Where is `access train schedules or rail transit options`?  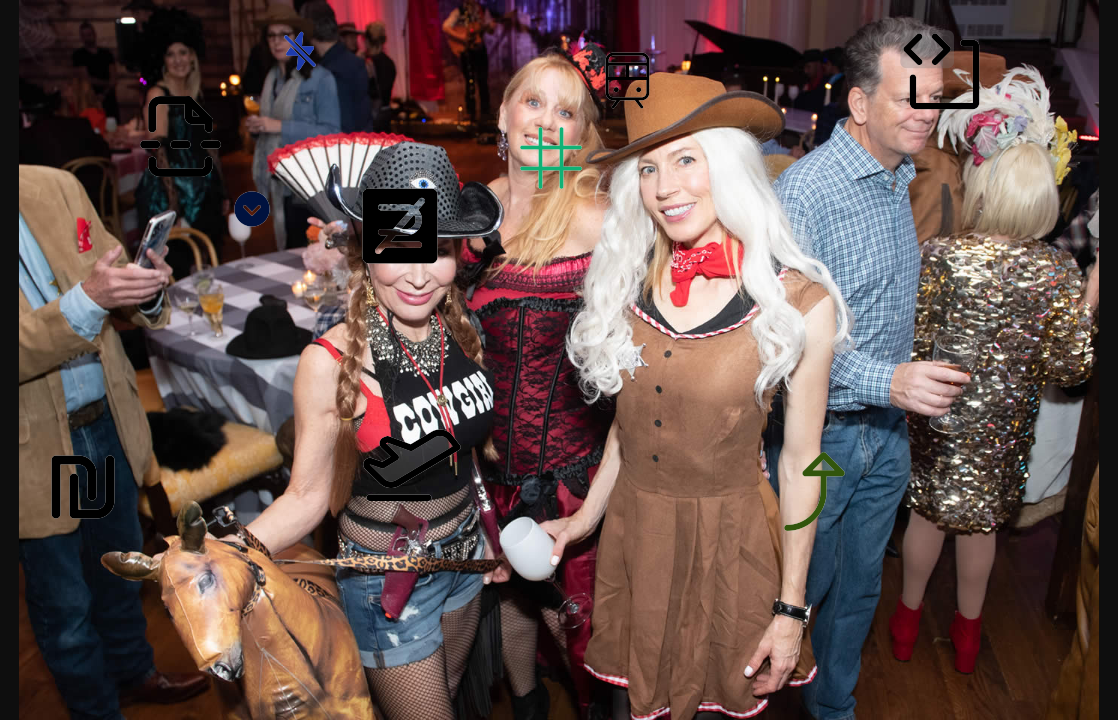
access train schedules or rail transit options is located at coordinates (627, 78).